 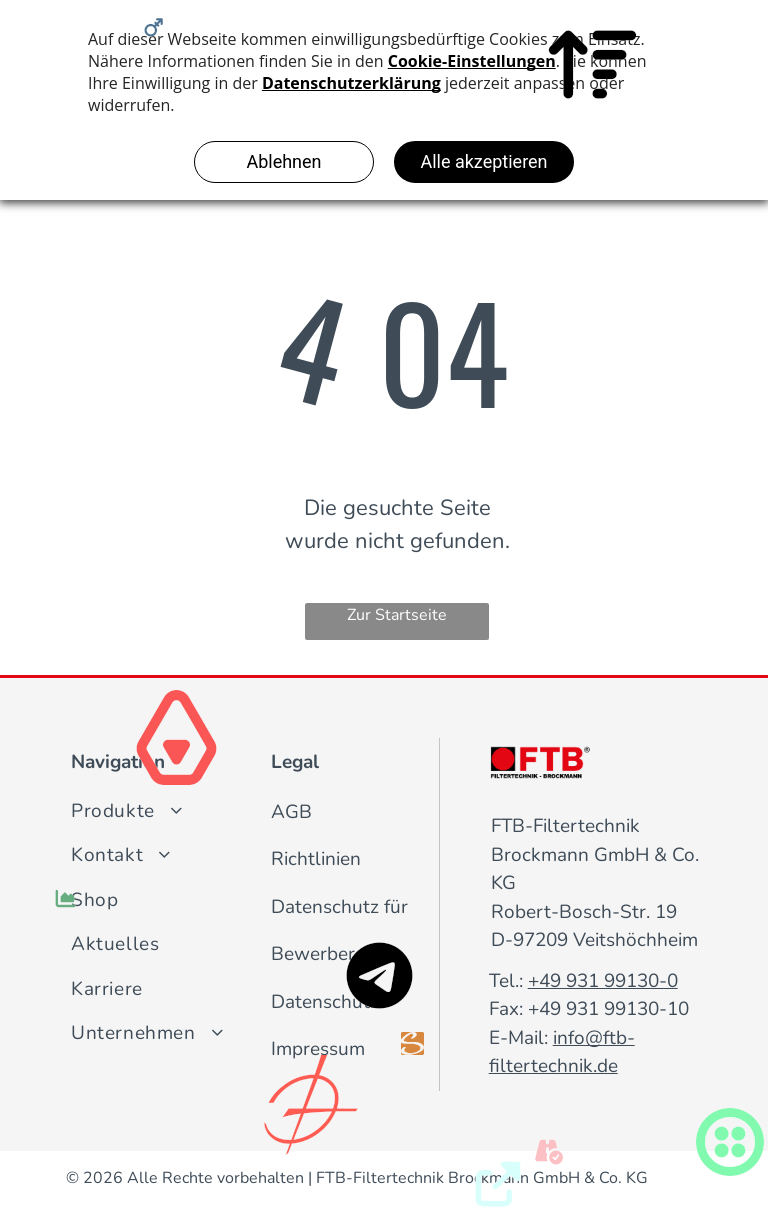 What do you see at coordinates (311, 1105) in the screenshot?
I see `bohemia interactive company logo` at bounding box center [311, 1105].